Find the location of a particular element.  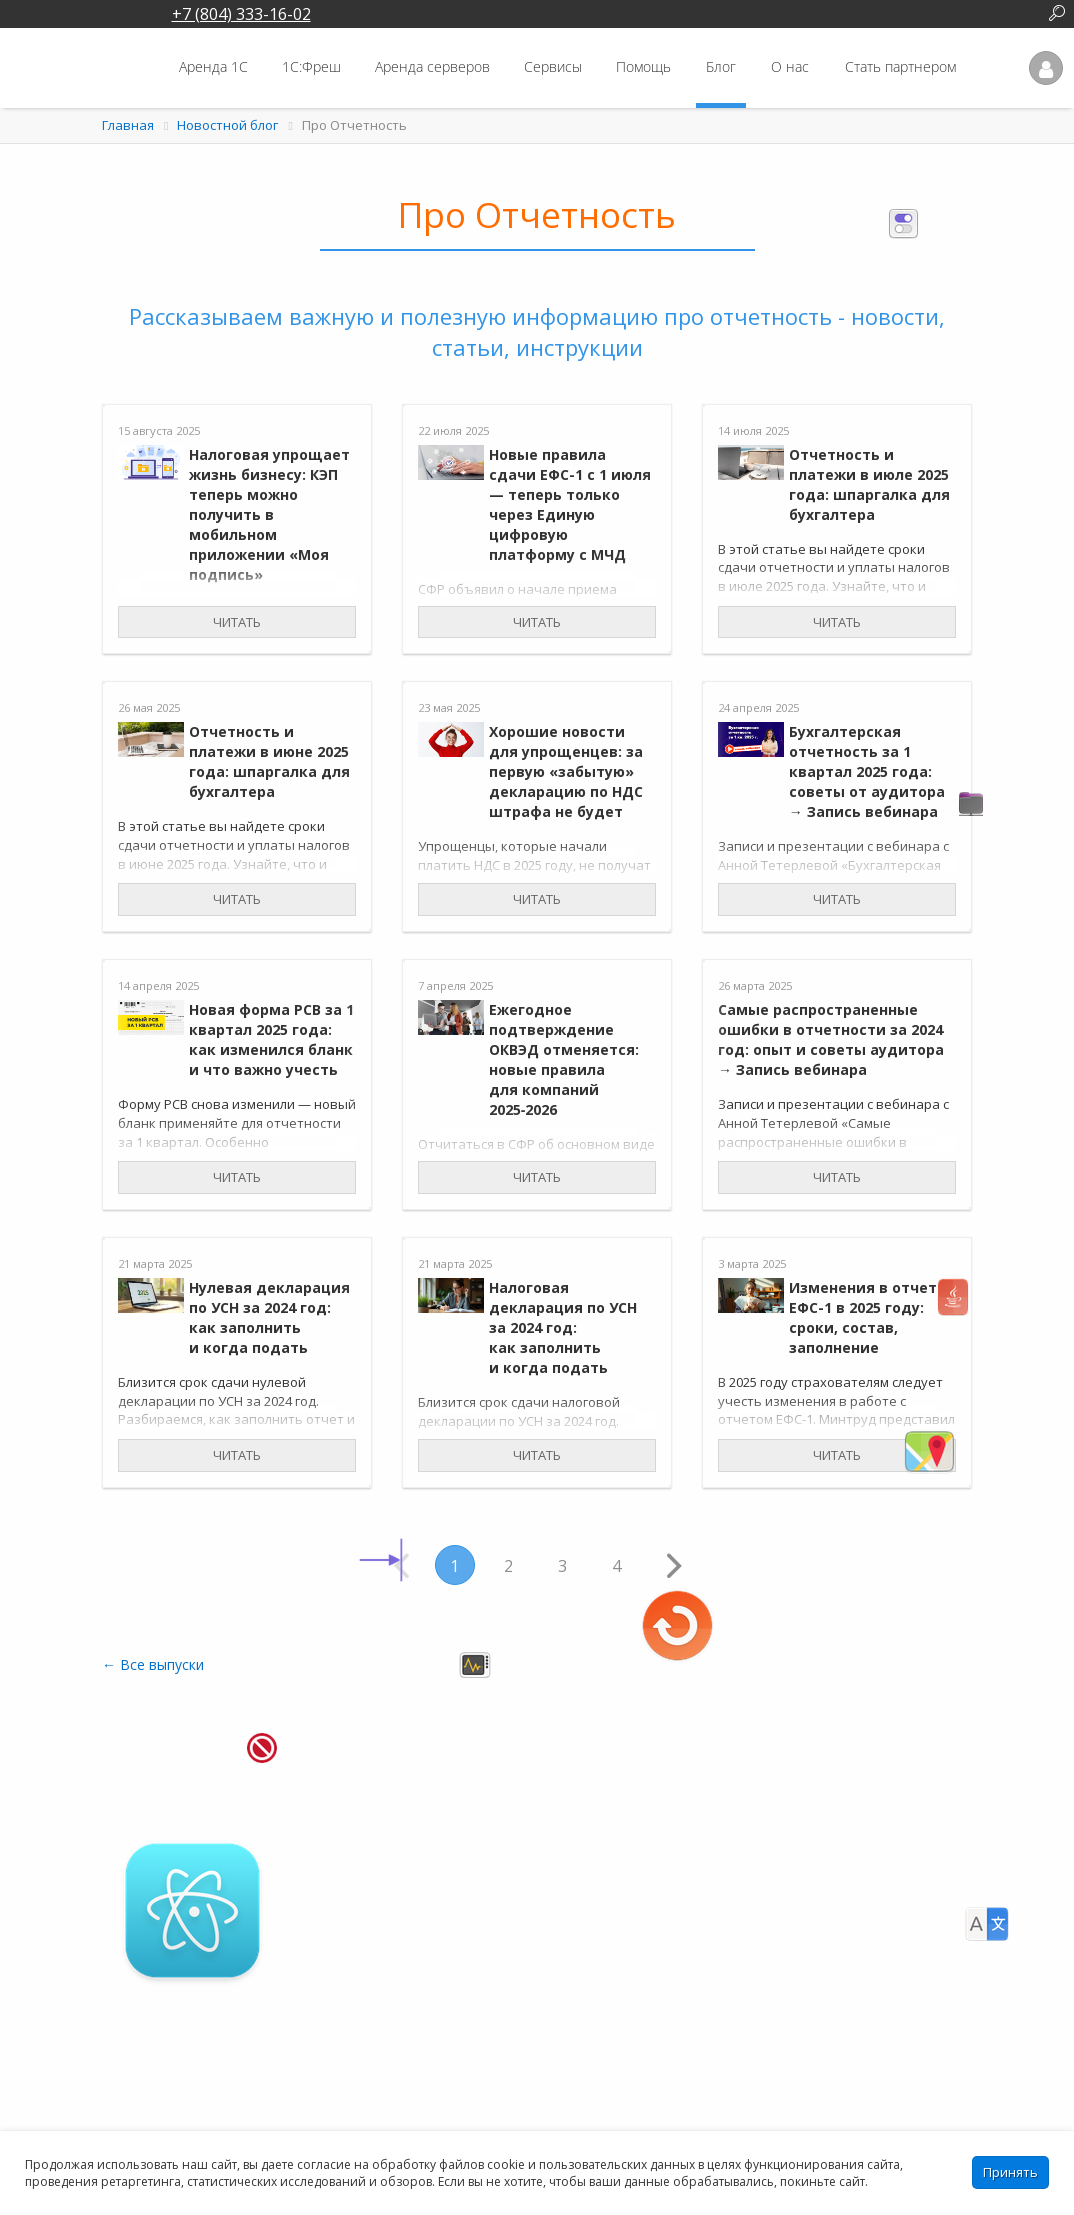

open gnome maps application is located at coordinates (929, 1451).